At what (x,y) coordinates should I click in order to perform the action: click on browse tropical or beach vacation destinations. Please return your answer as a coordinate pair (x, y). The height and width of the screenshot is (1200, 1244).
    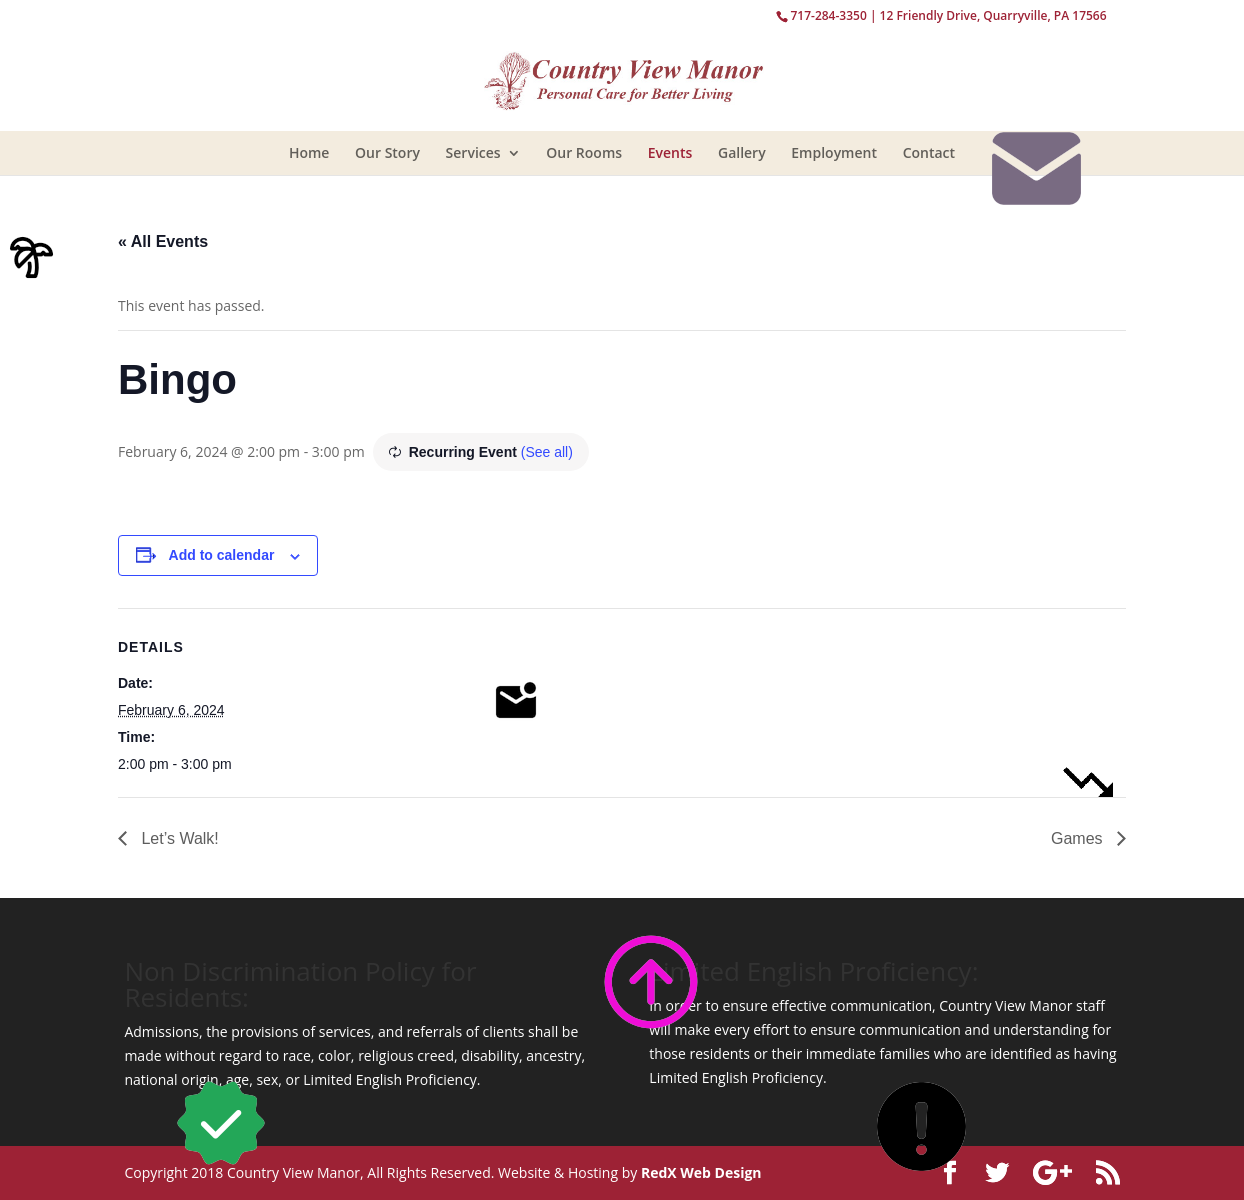
    Looking at the image, I should click on (31, 256).